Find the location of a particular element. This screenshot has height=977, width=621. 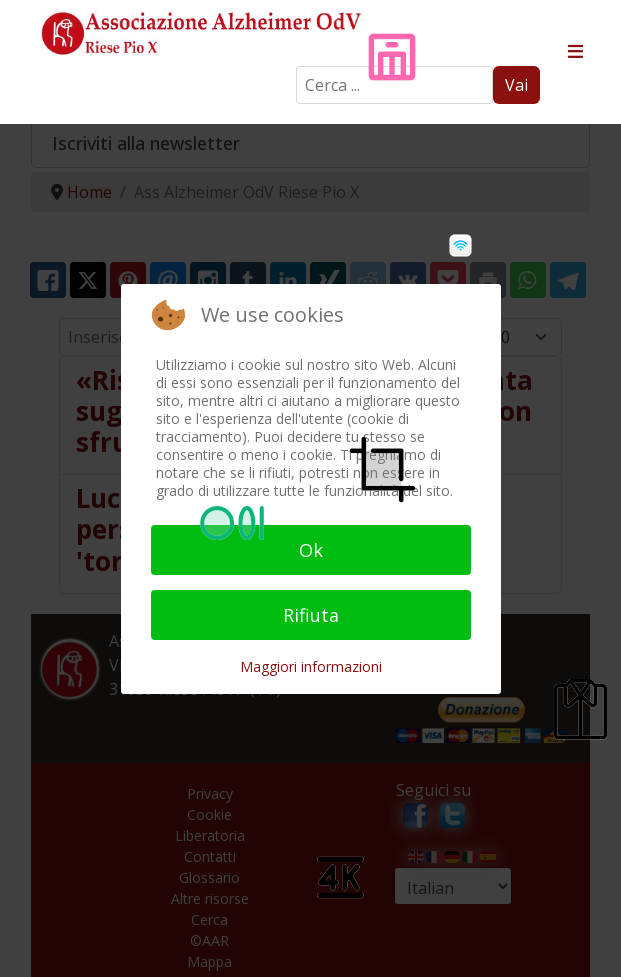

access wireless network settings is located at coordinates (460, 245).